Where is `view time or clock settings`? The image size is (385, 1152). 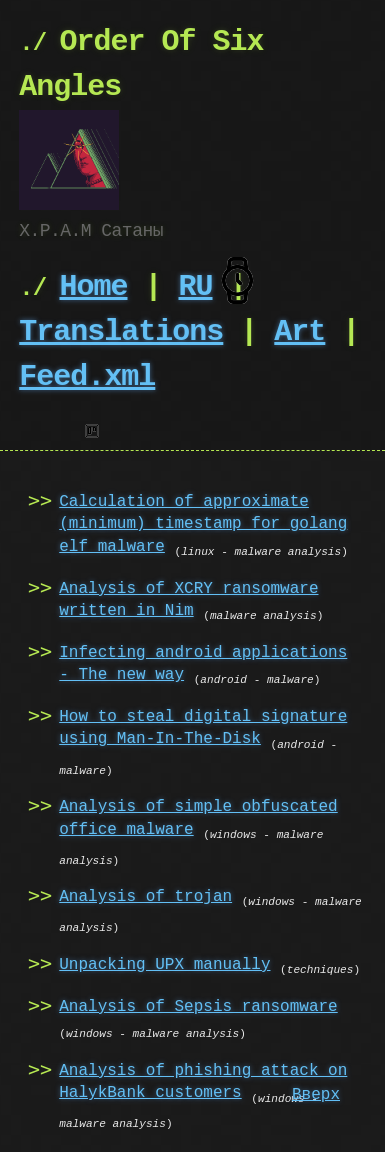
view time or clock settings is located at coordinates (237, 280).